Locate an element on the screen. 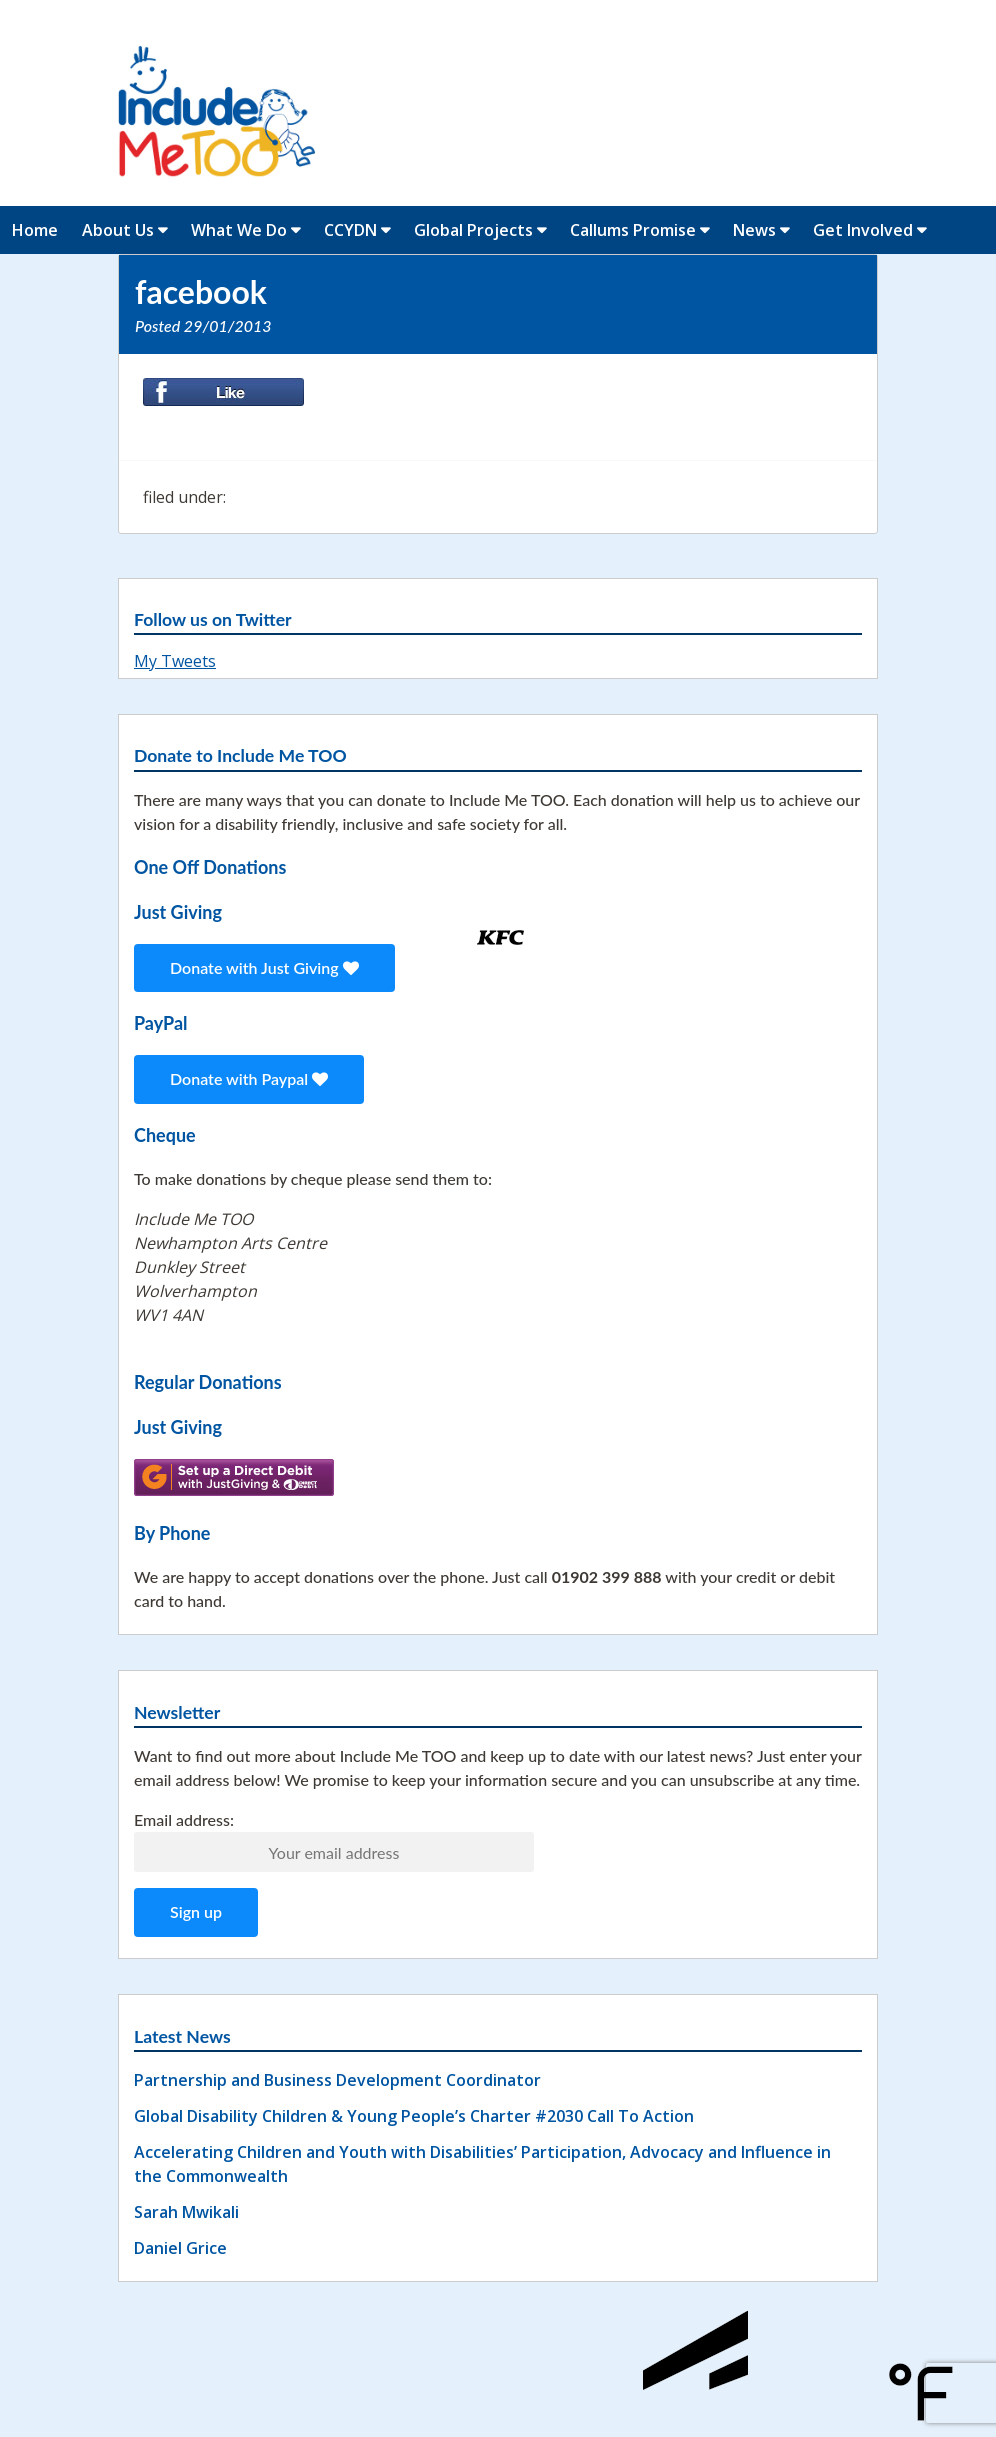 This screenshot has height=2437, width=996. indicates temperature displayed in fahrenheit is located at coordinates (924, 2392).